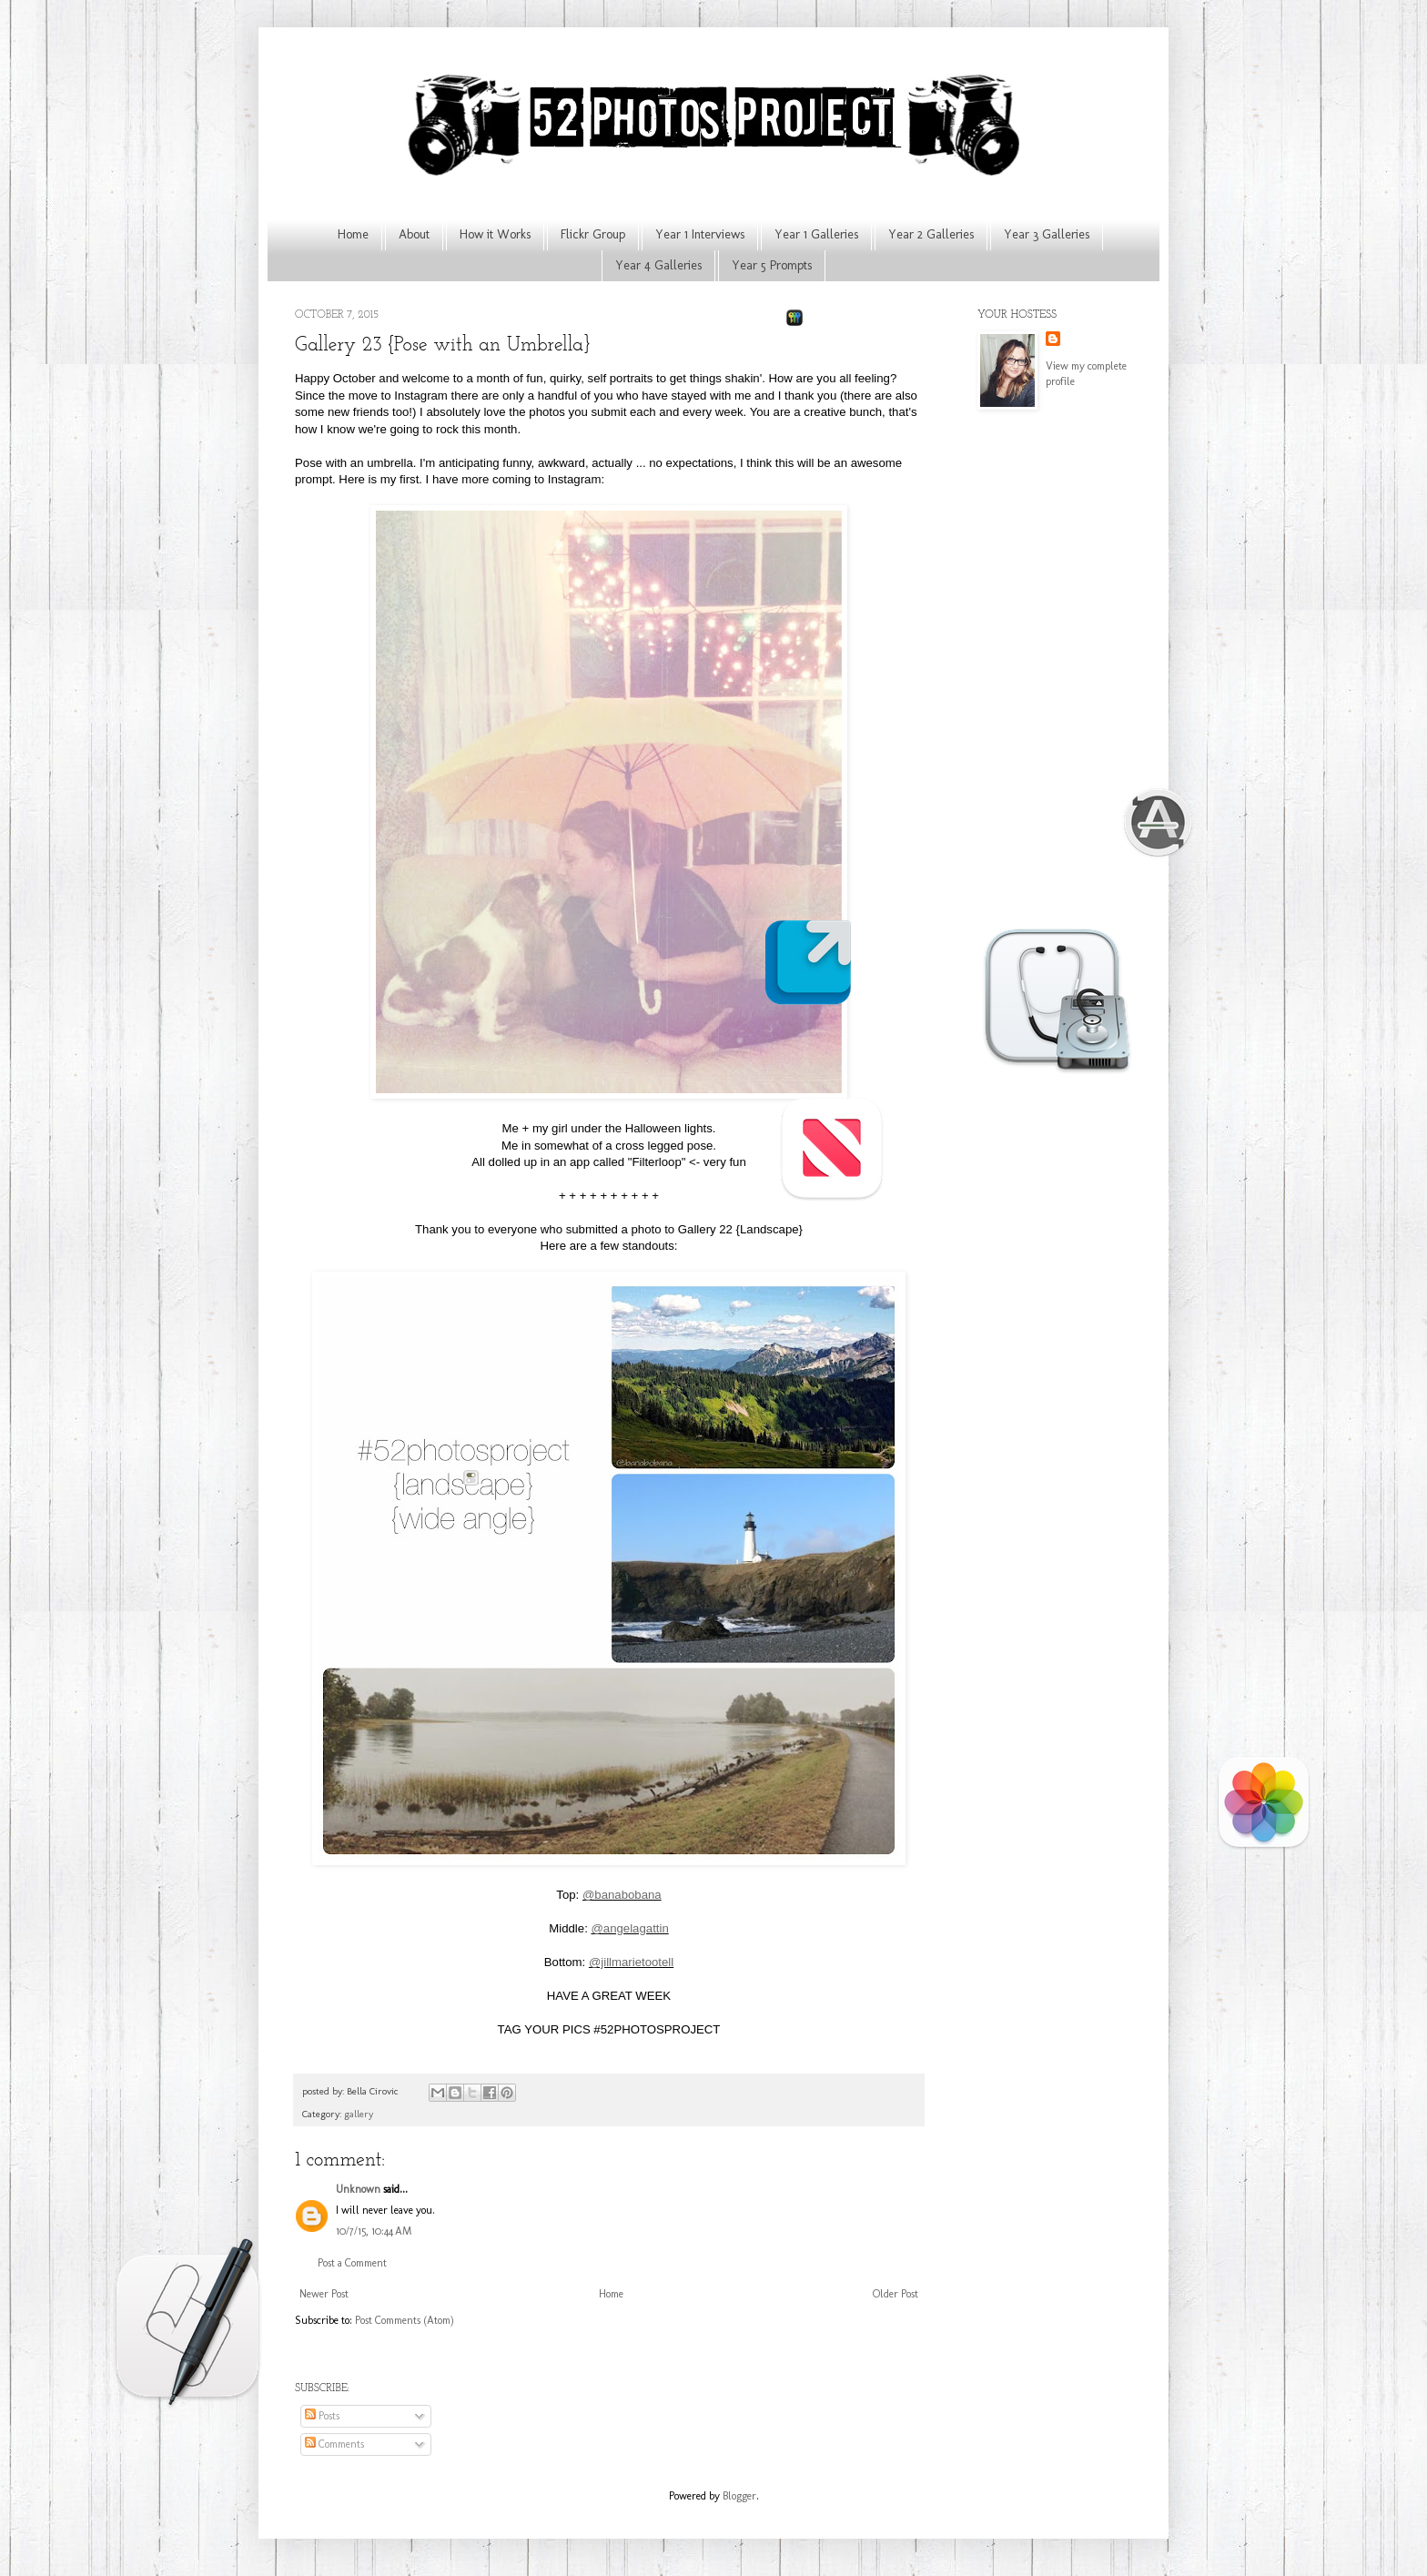 This screenshot has width=1427, height=2576. I want to click on open the passwords app, so click(794, 318).